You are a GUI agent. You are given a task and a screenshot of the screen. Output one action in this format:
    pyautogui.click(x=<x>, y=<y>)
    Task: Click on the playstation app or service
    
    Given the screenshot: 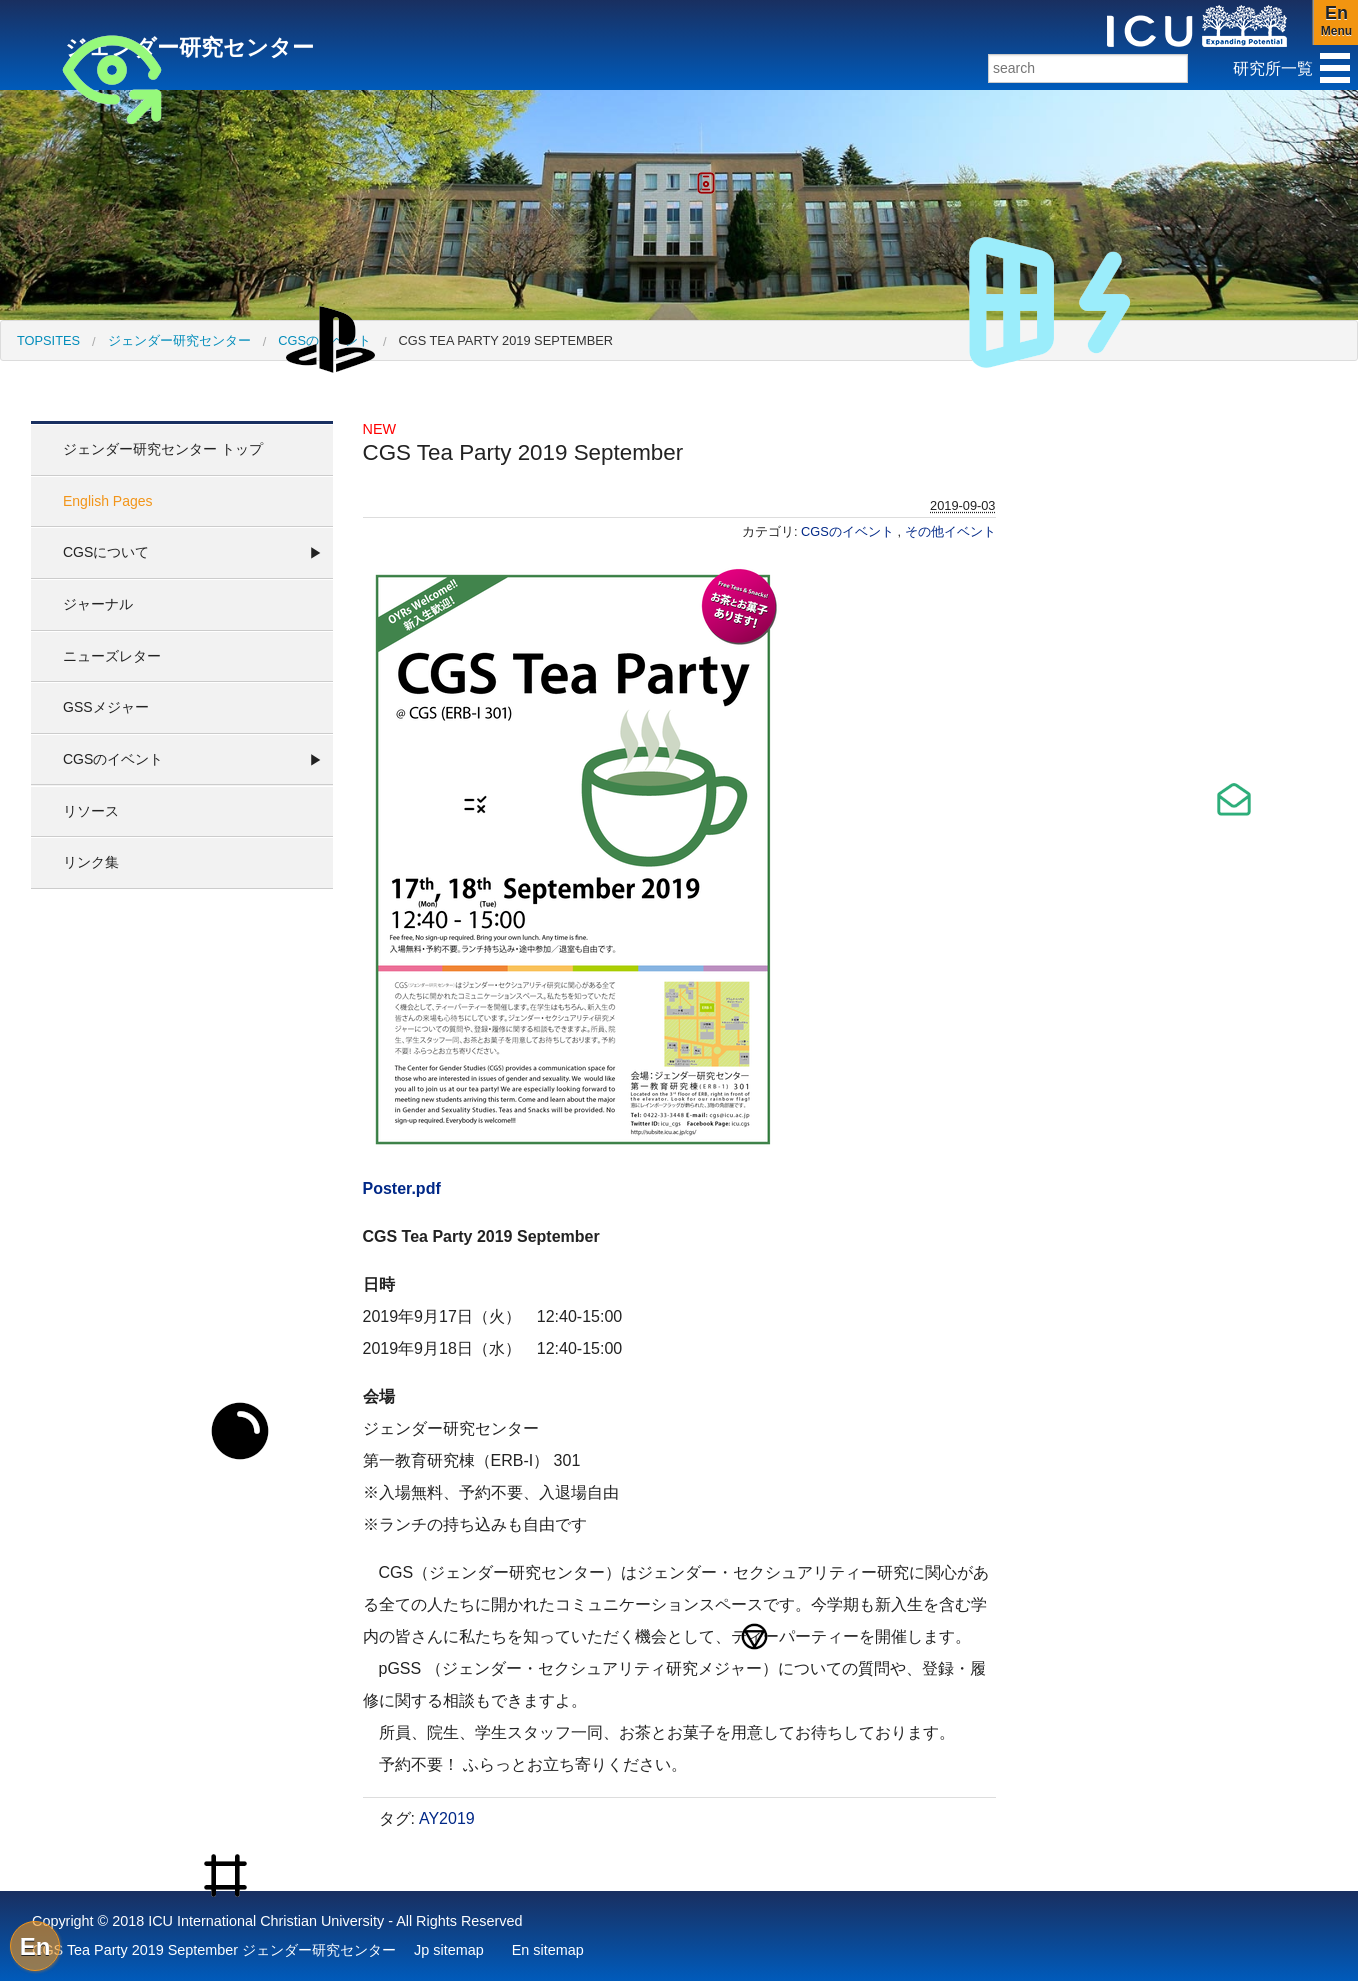 What is the action you would take?
    pyautogui.click(x=330, y=339)
    